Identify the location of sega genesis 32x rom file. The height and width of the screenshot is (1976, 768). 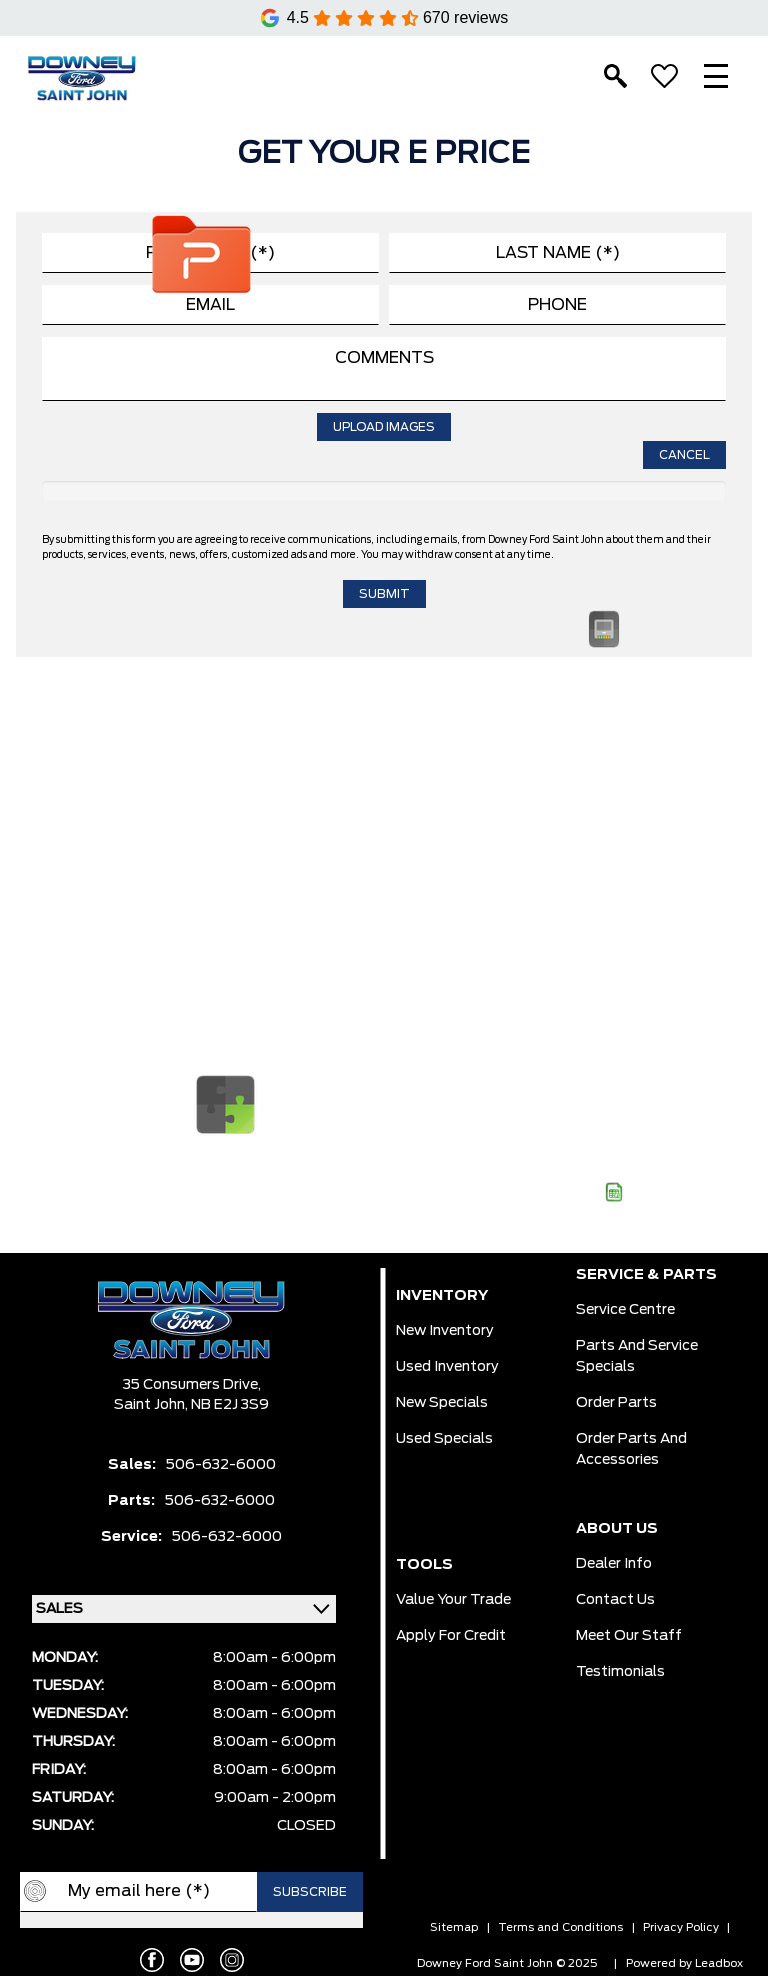
(604, 629).